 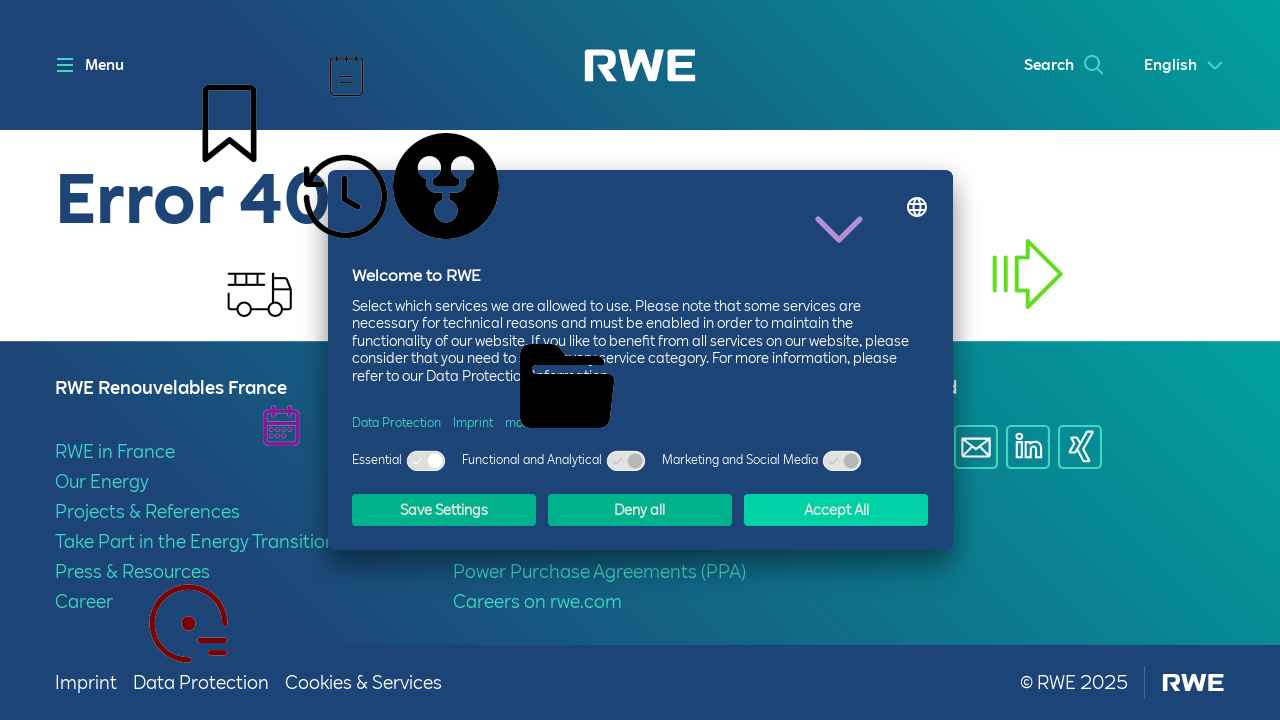 What do you see at coordinates (346, 76) in the screenshot?
I see `open notepad or notes app` at bounding box center [346, 76].